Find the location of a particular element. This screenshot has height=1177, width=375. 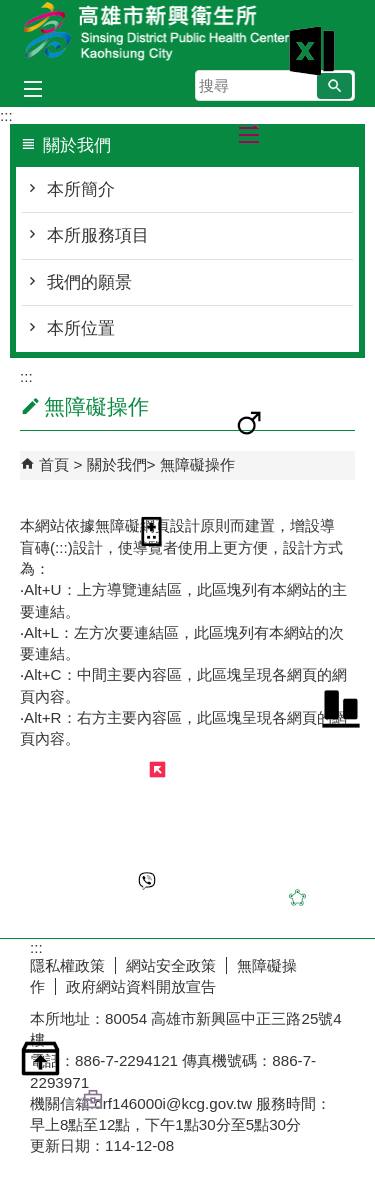

access work or business documents is located at coordinates (93, 1100).